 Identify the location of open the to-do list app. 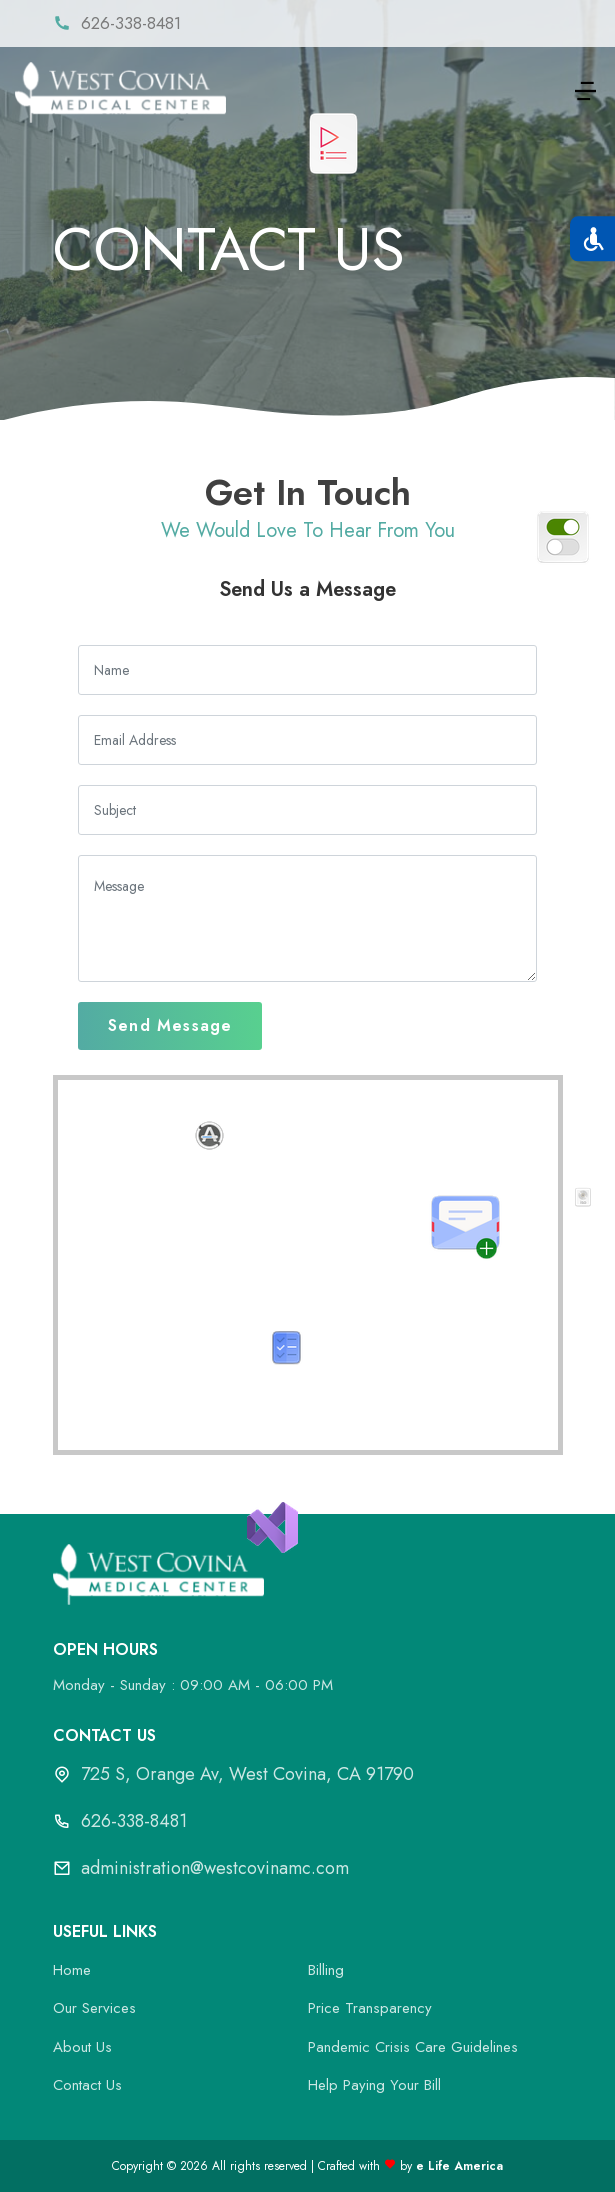
(286, 1347).